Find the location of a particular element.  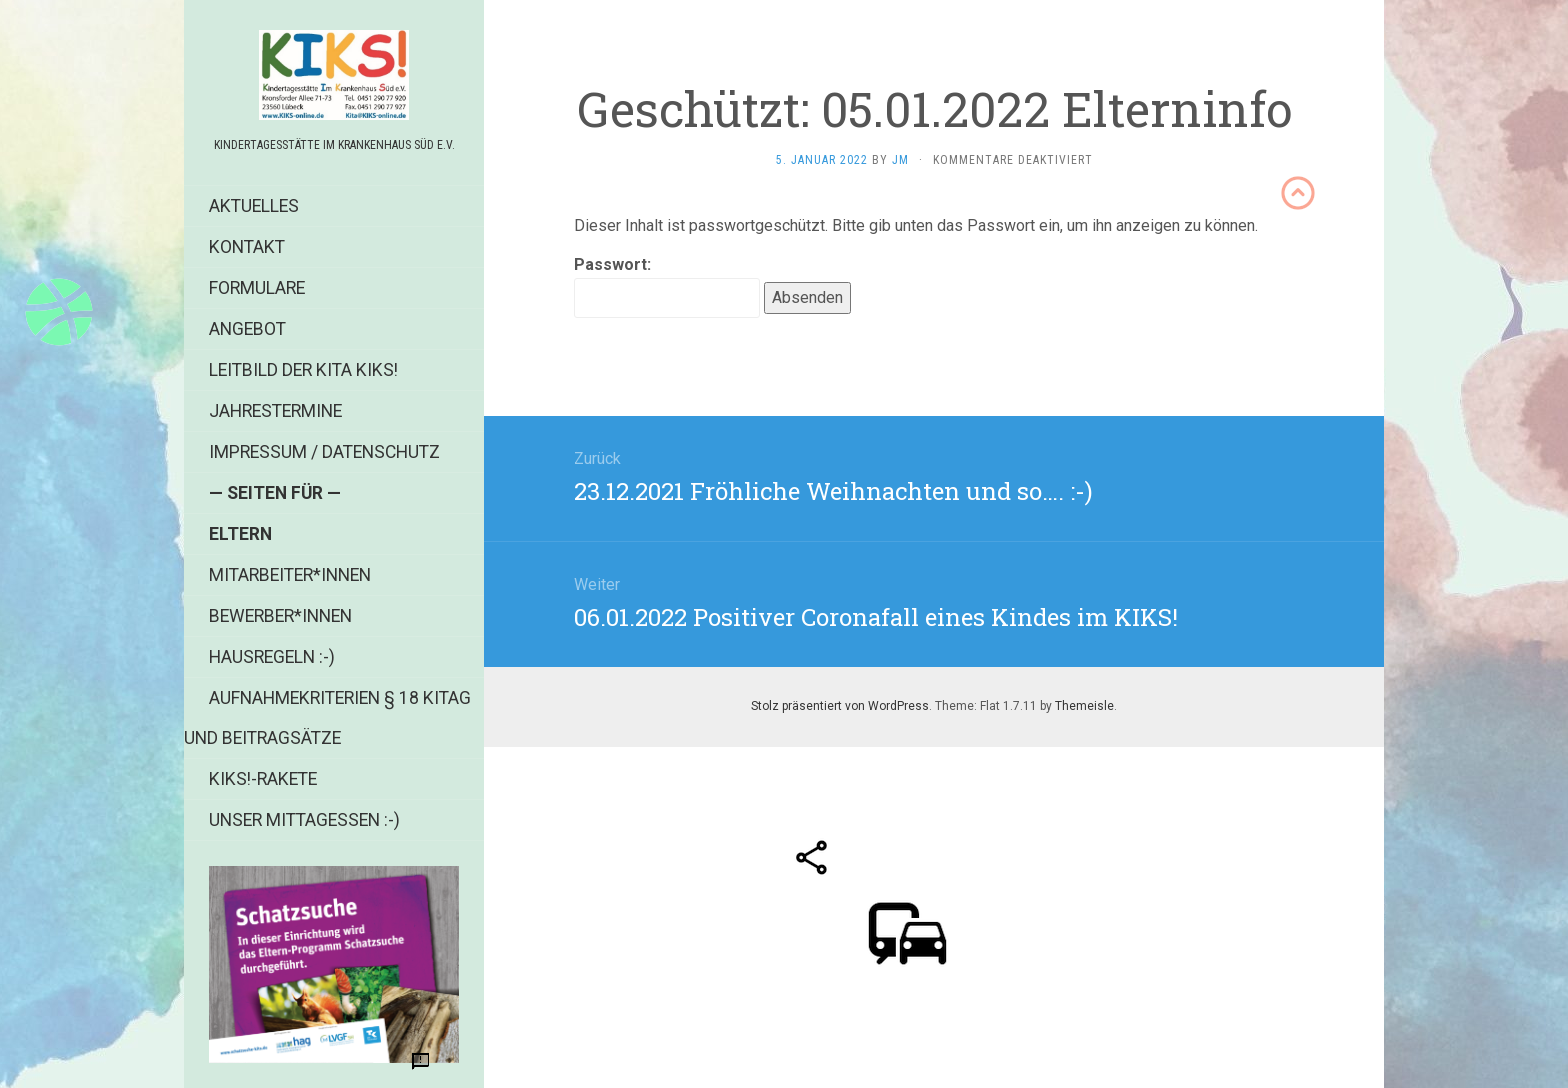

view commute options is located at coordinates (907, 933).